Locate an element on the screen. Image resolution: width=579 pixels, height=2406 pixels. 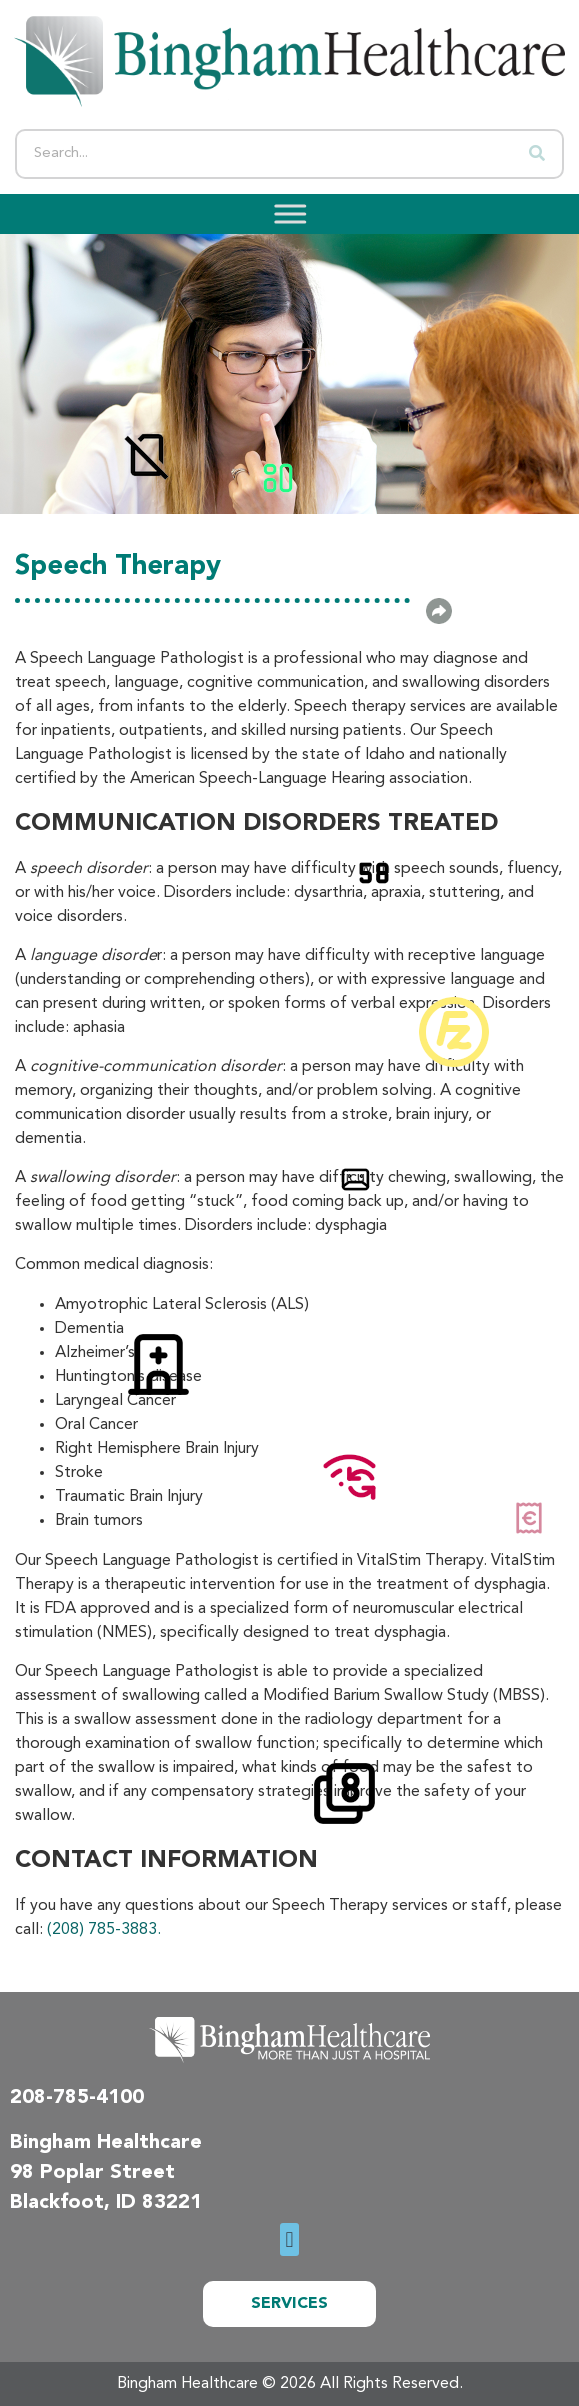
switch to layout view is located at coordinates (278, 478).